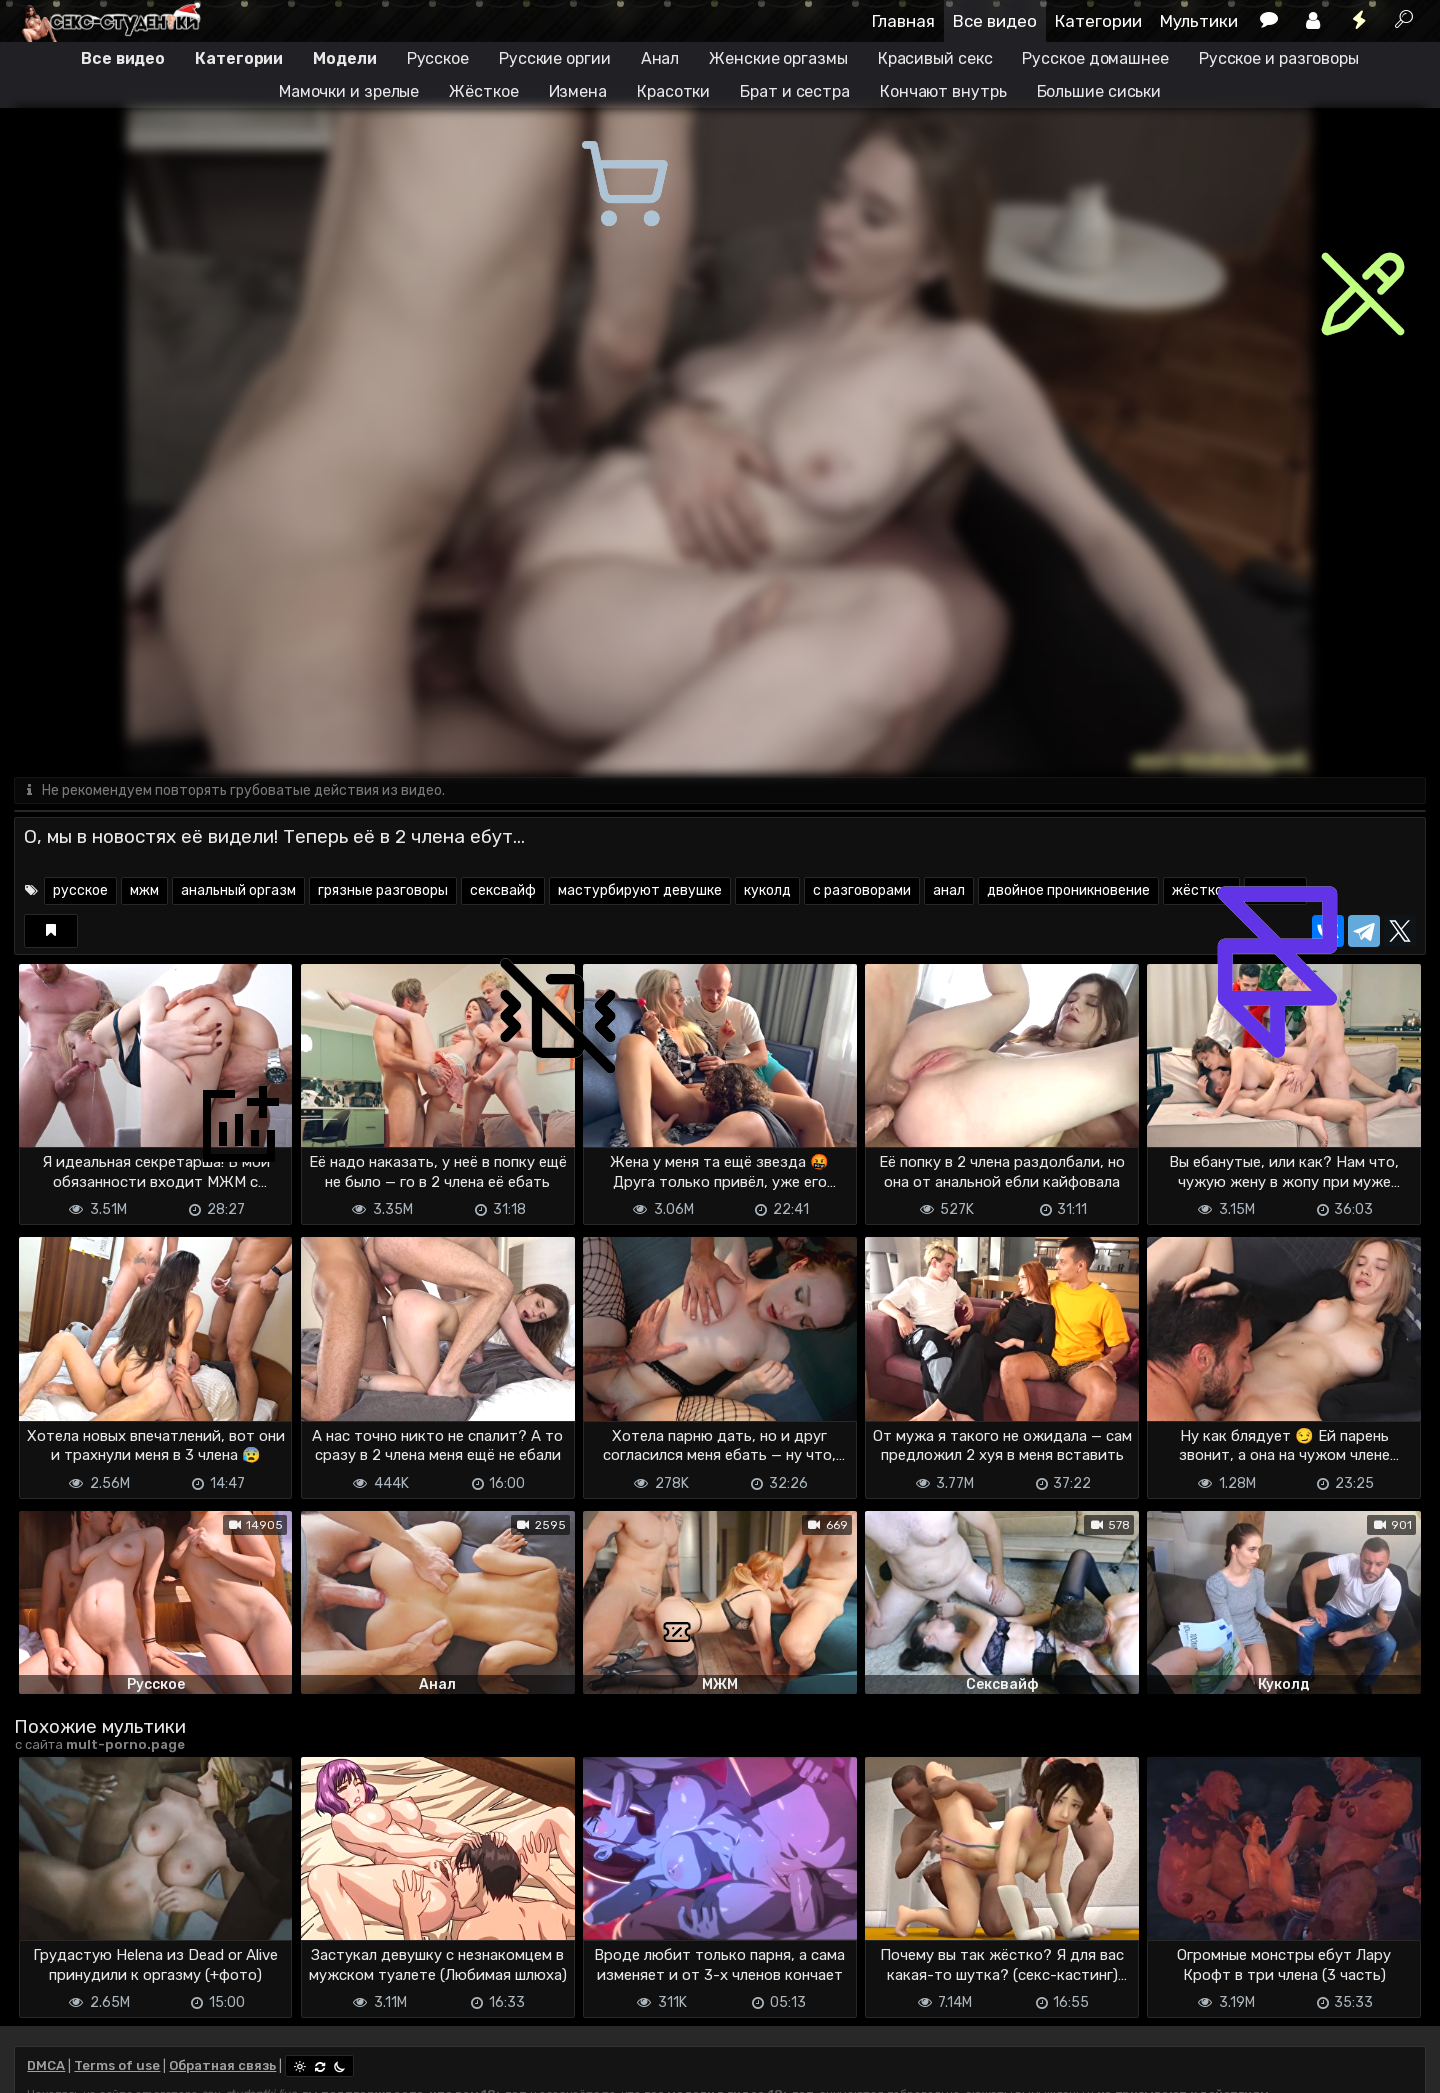 This screenshot has height=2093, width=1440. Describe the element at coordinates (1277, 968) in the screenshot. I see `open Framer design tool` at that location.